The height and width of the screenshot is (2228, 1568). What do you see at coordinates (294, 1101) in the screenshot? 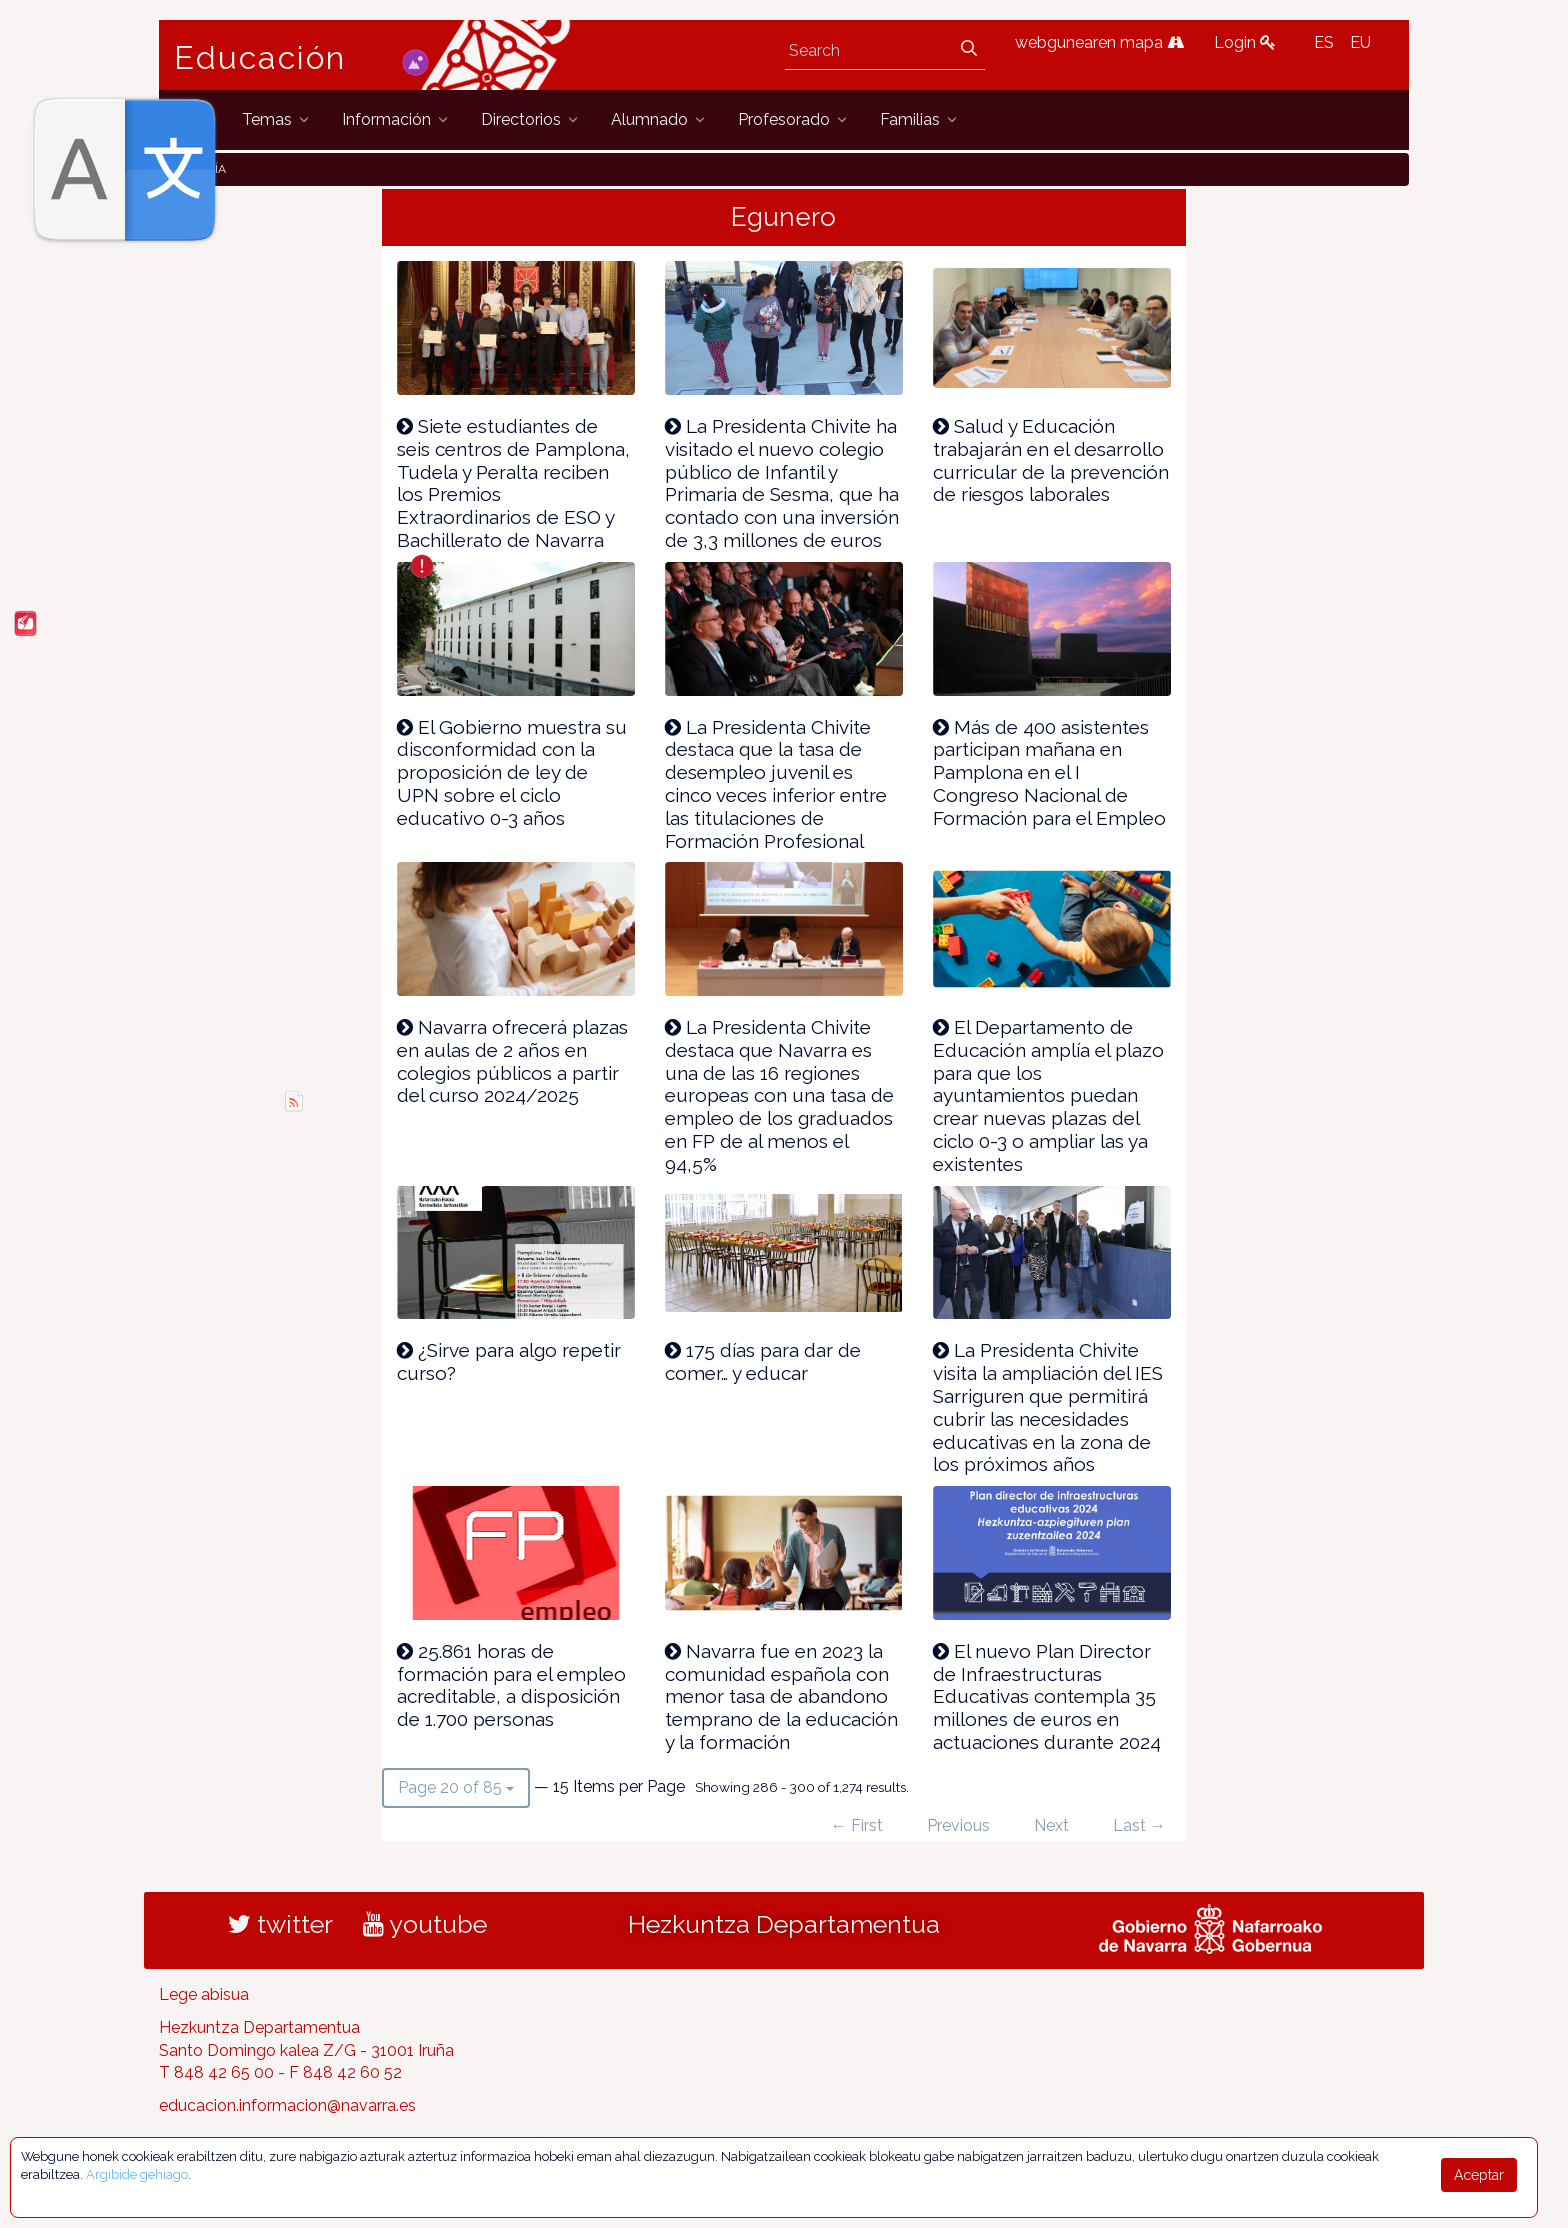
I see `an RSS feed file or document` at bounding box center [294, 1101].